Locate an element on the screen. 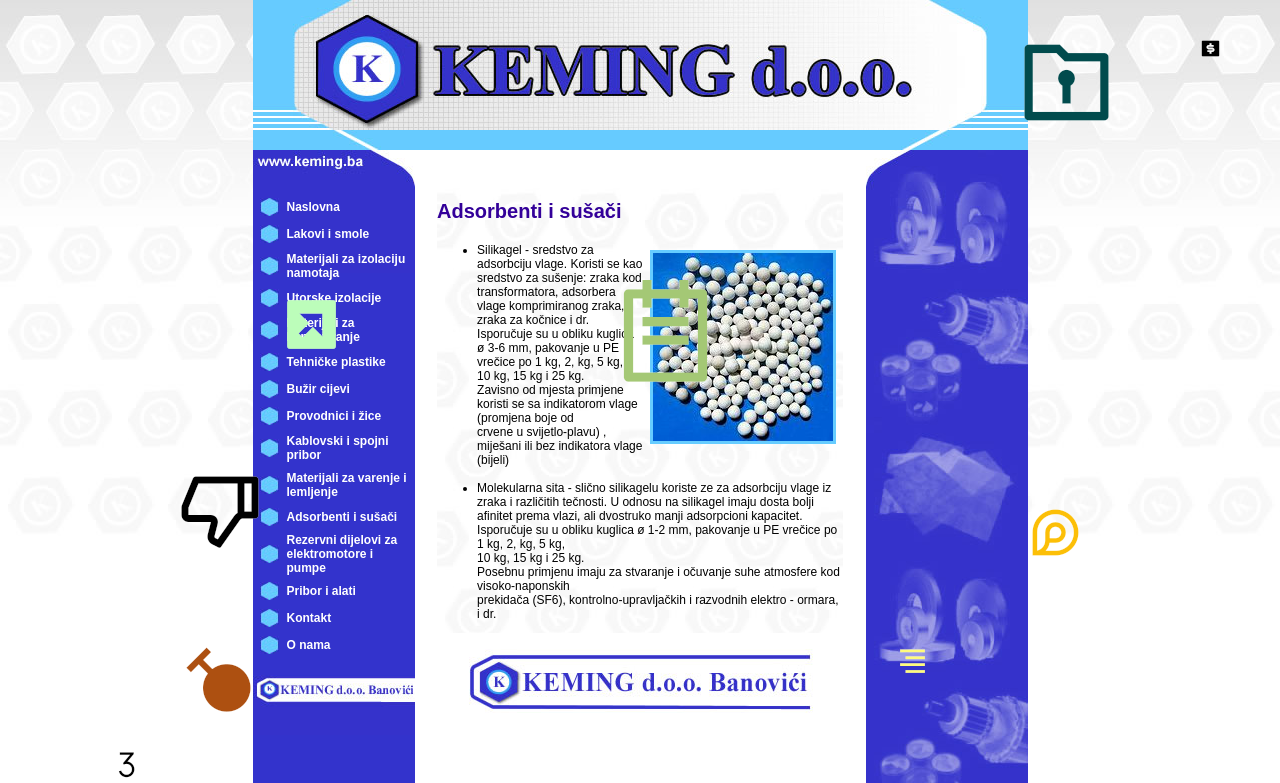  dislike or downvote content is located at coordinates (220, 508).